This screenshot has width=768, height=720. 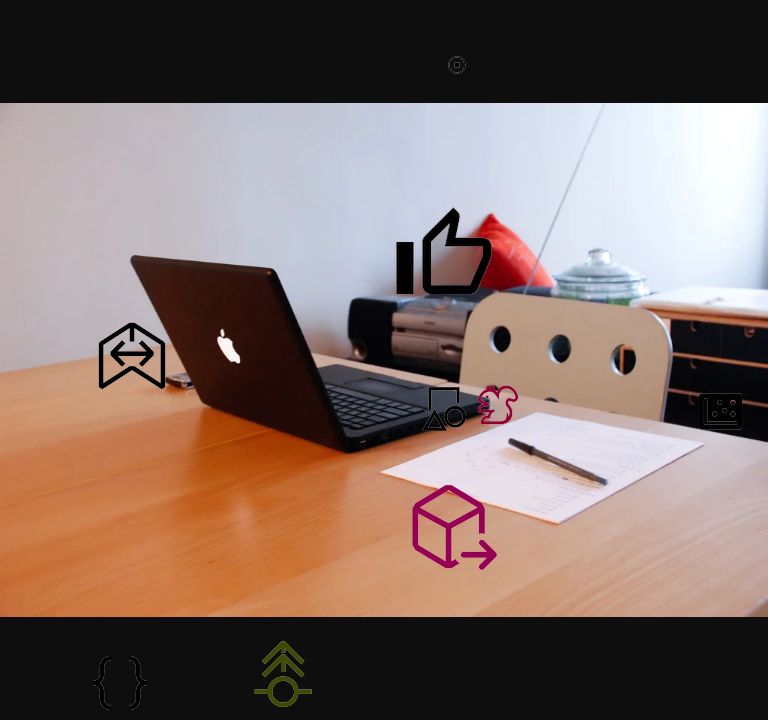 What do you see at coordinates (132, 356) in the screenshot?
I see `mirror or flip content horizontally` at bounding box center [132, 356].